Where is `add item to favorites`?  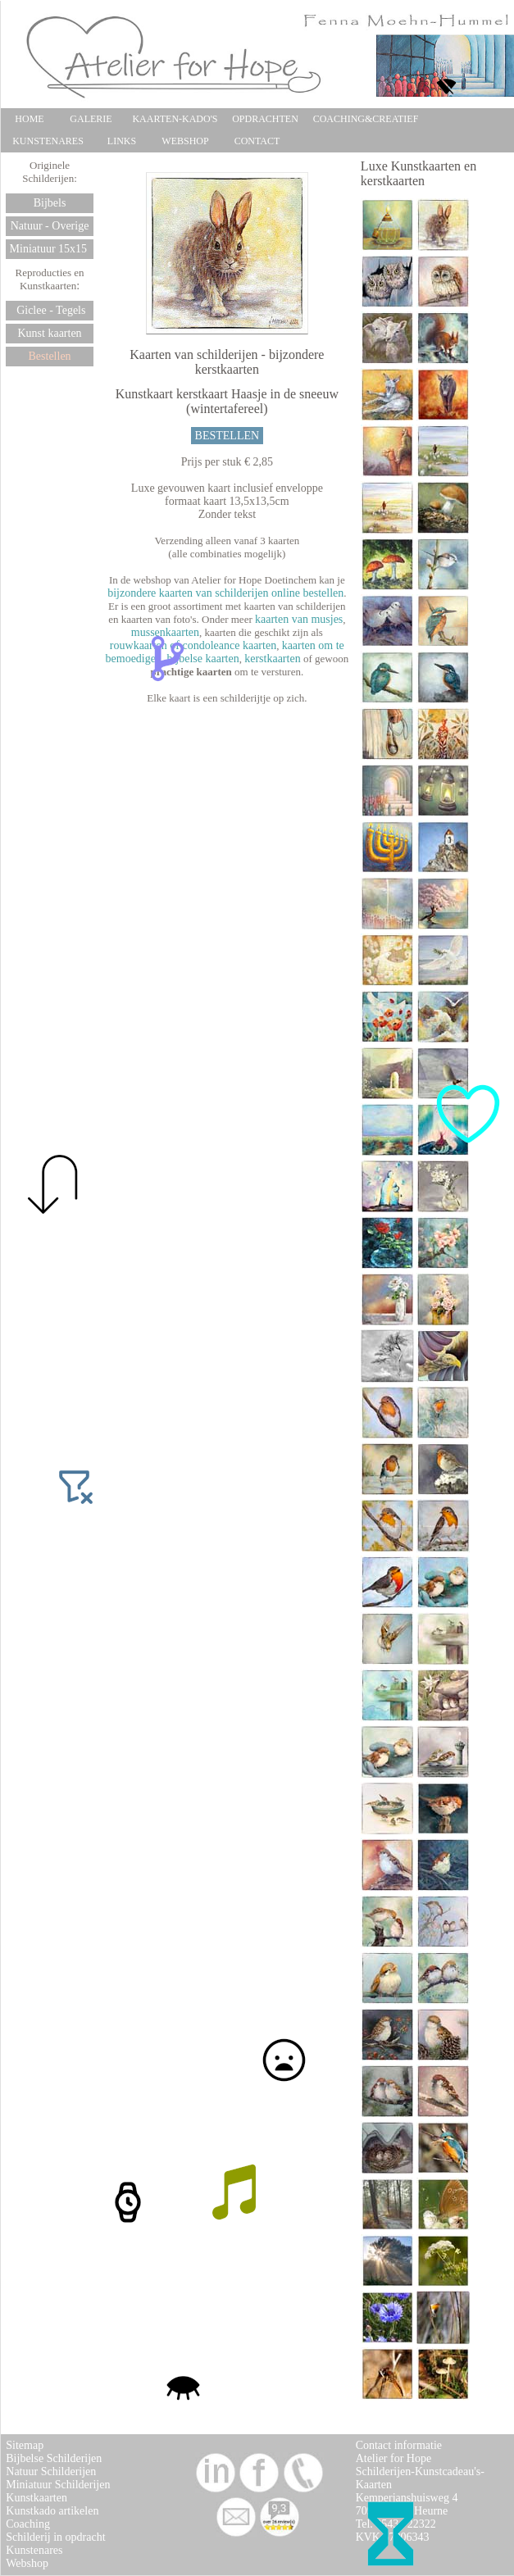
add item to favorites is located at coordinates (468, 1114).